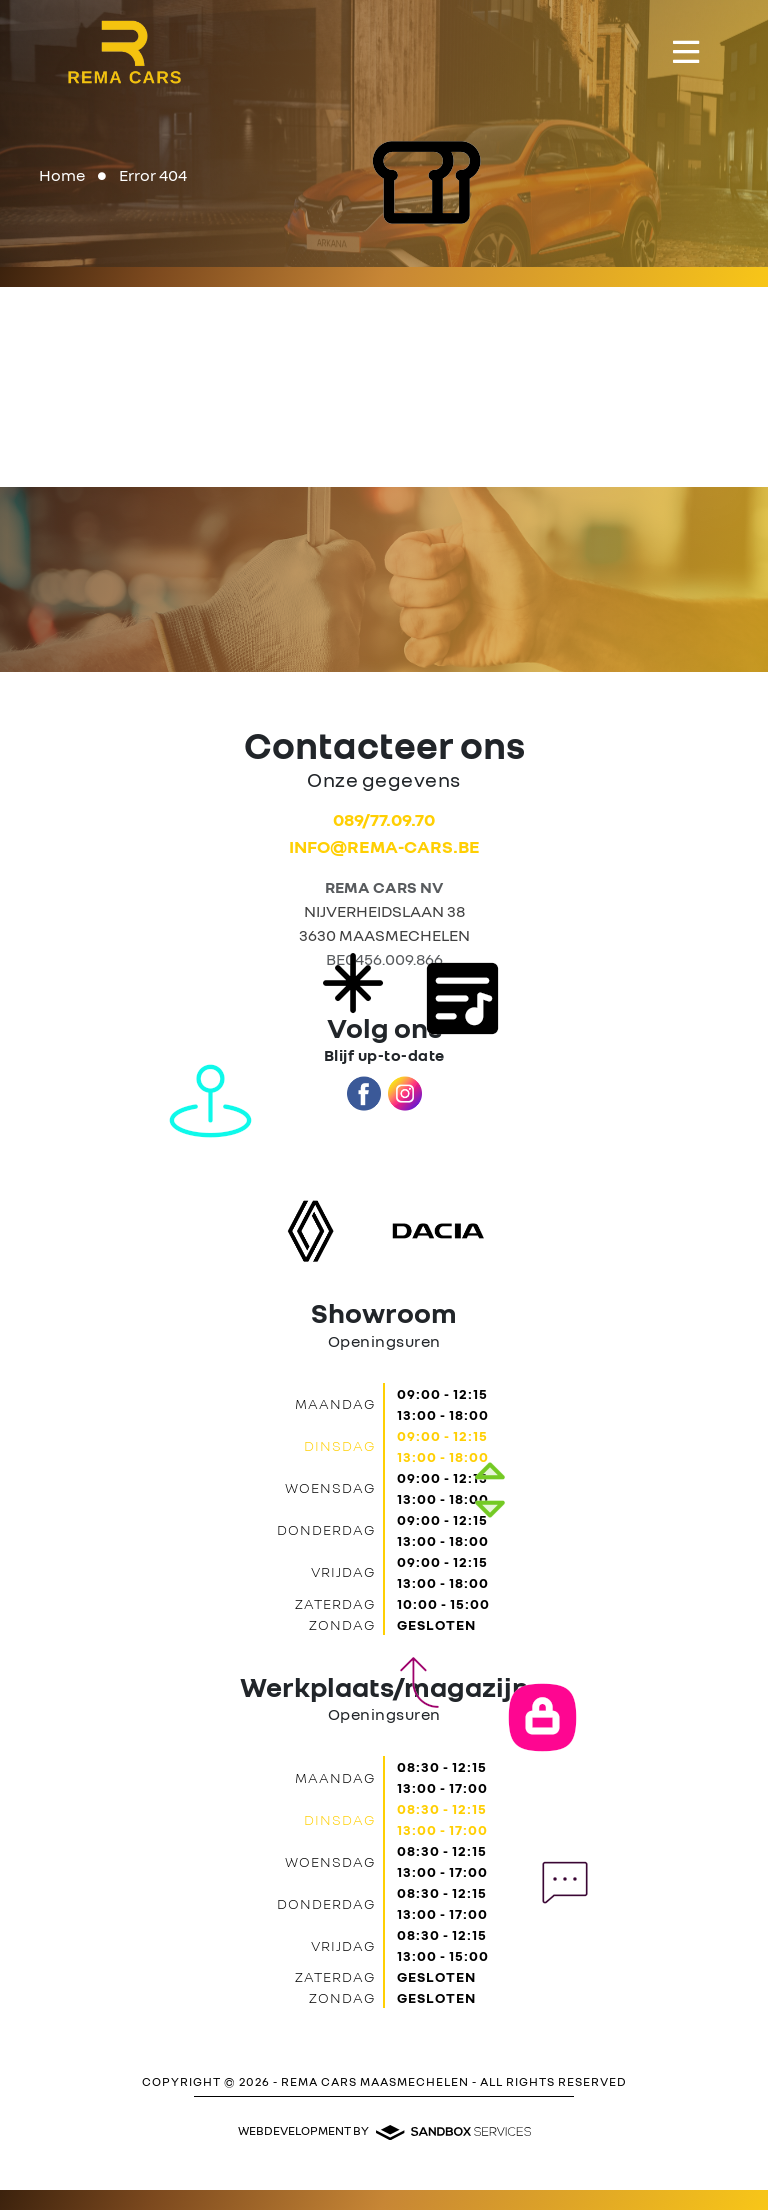  I want to click on open chat or messaging, so click(565, 1879).